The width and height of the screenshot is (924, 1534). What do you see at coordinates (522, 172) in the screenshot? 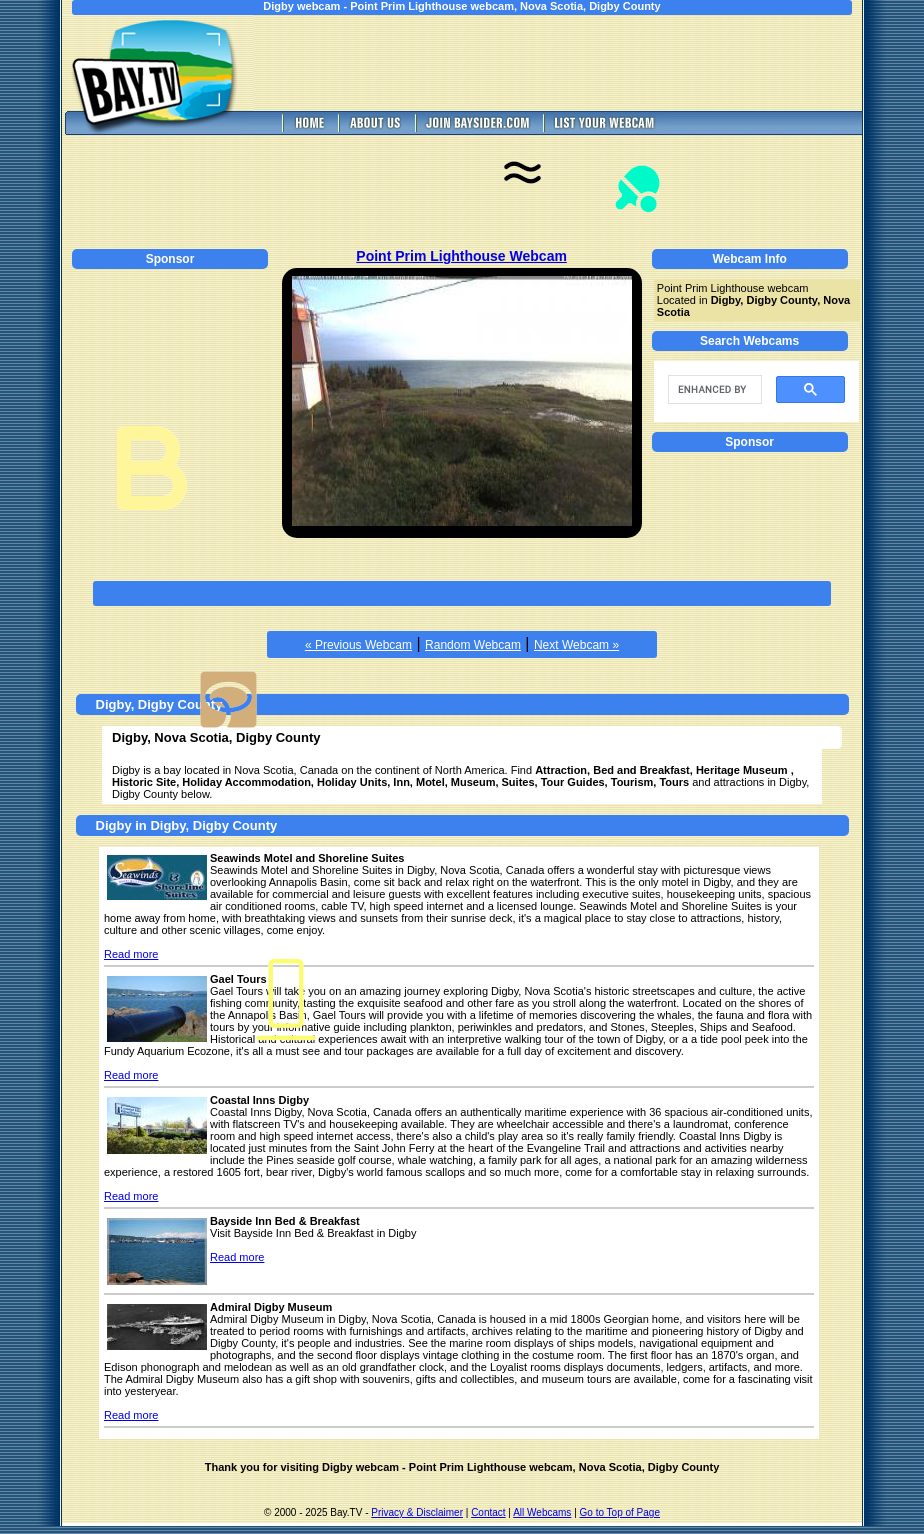
I see `indicates approximate or estimated value` at bounding box center [522, 172].